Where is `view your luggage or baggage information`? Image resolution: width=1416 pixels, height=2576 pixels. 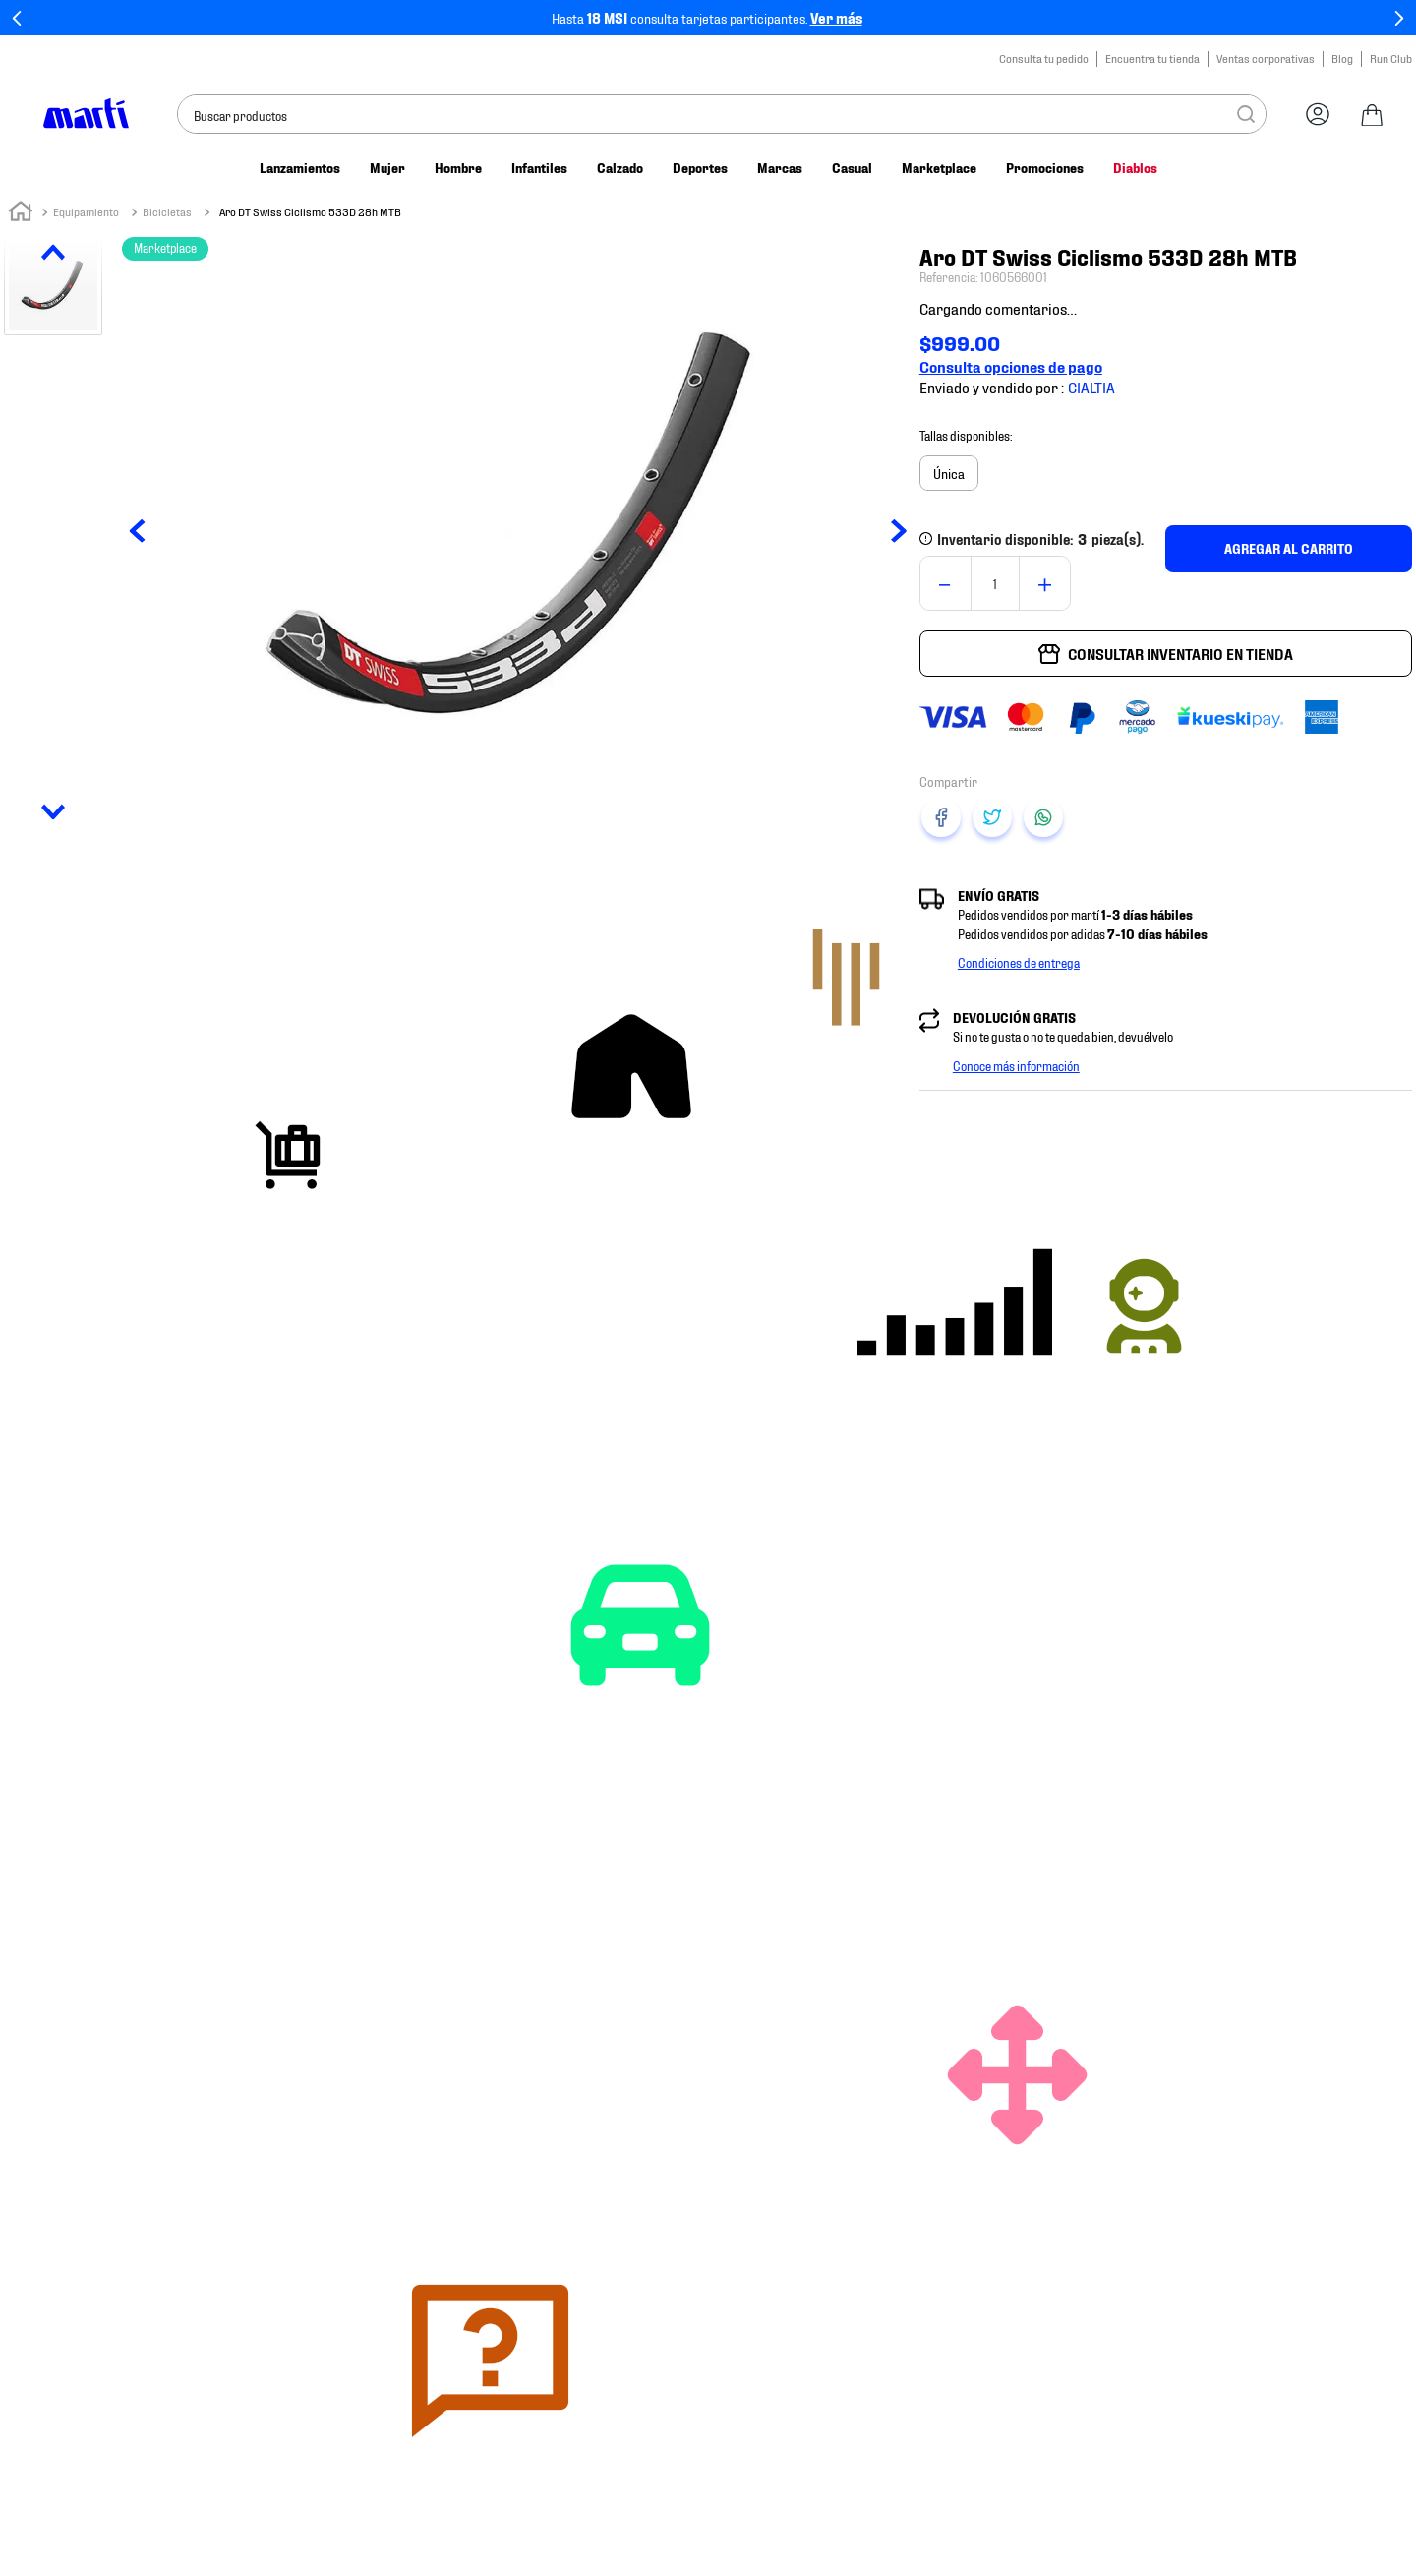
view your luggage or baggage information is located at coordinates (291, 1154).